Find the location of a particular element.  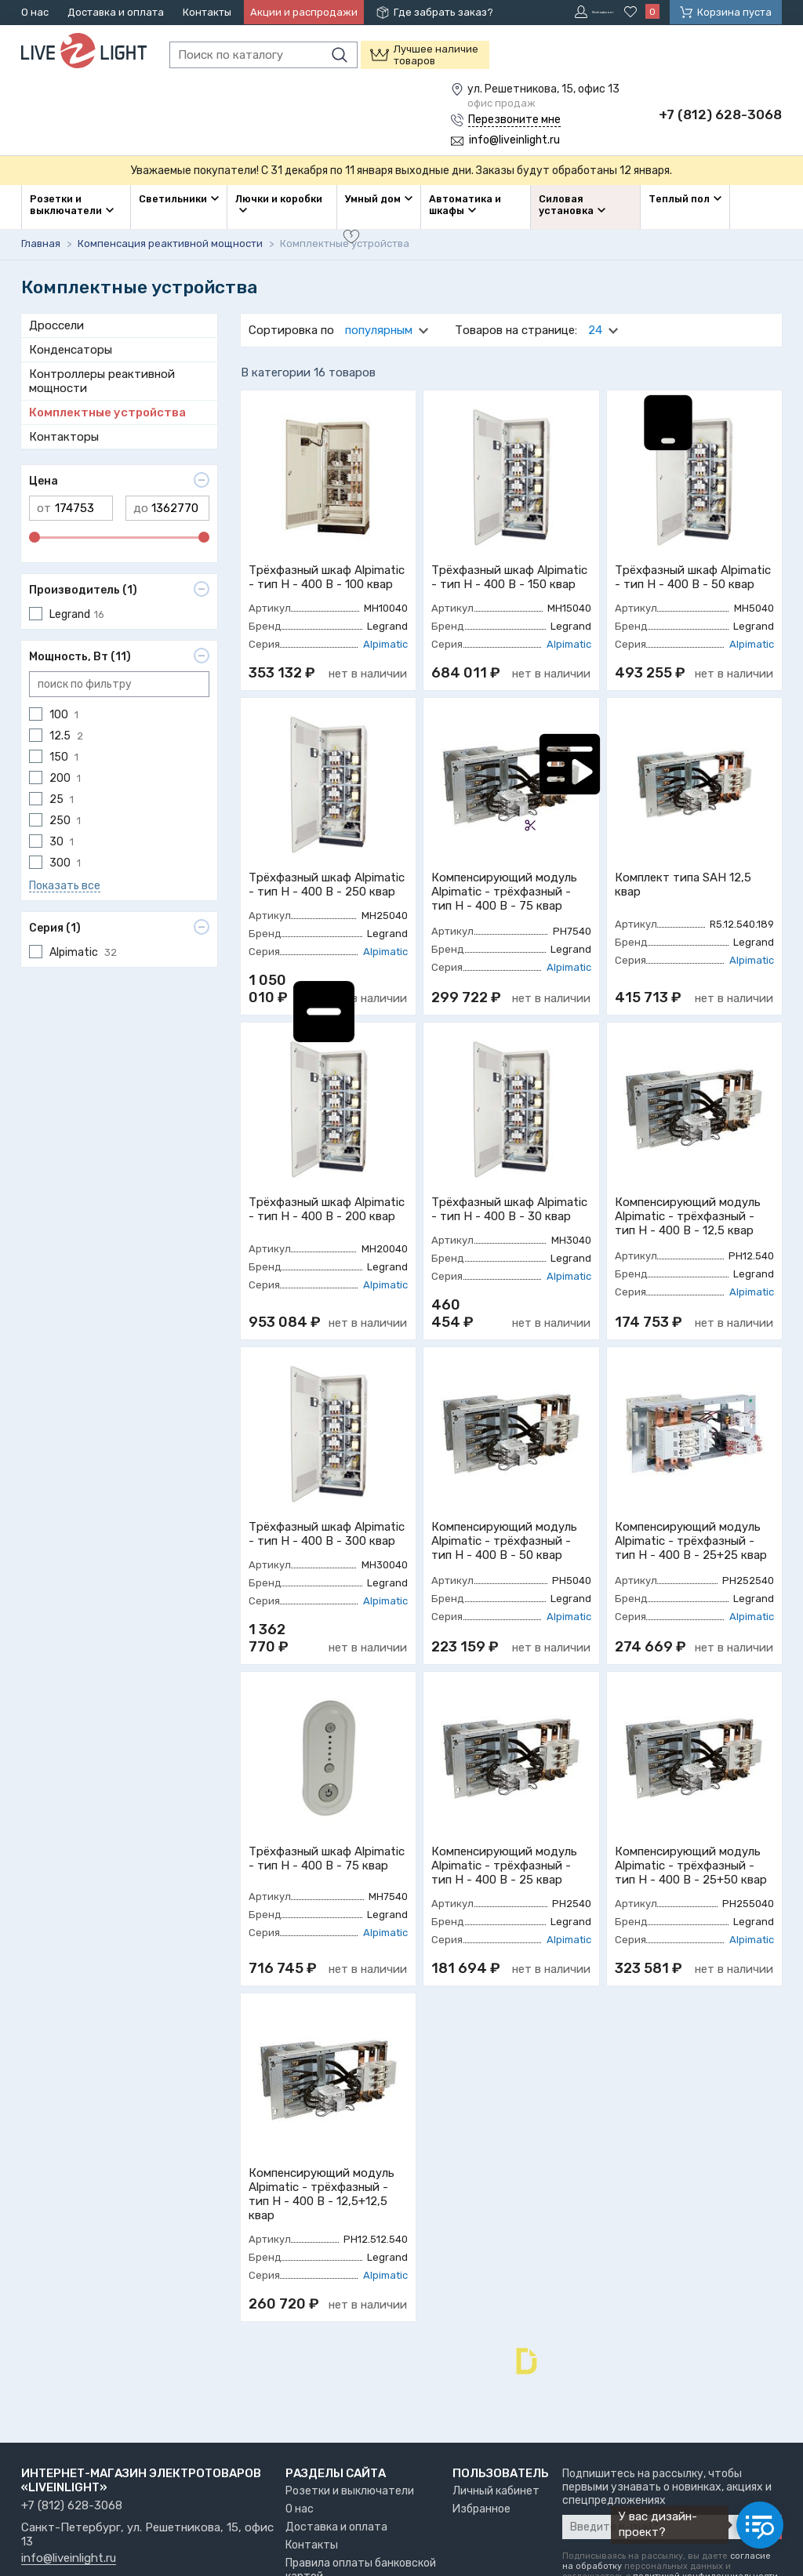

indicates partial selection in a multi-select list is located at coordinates (324, 1012).